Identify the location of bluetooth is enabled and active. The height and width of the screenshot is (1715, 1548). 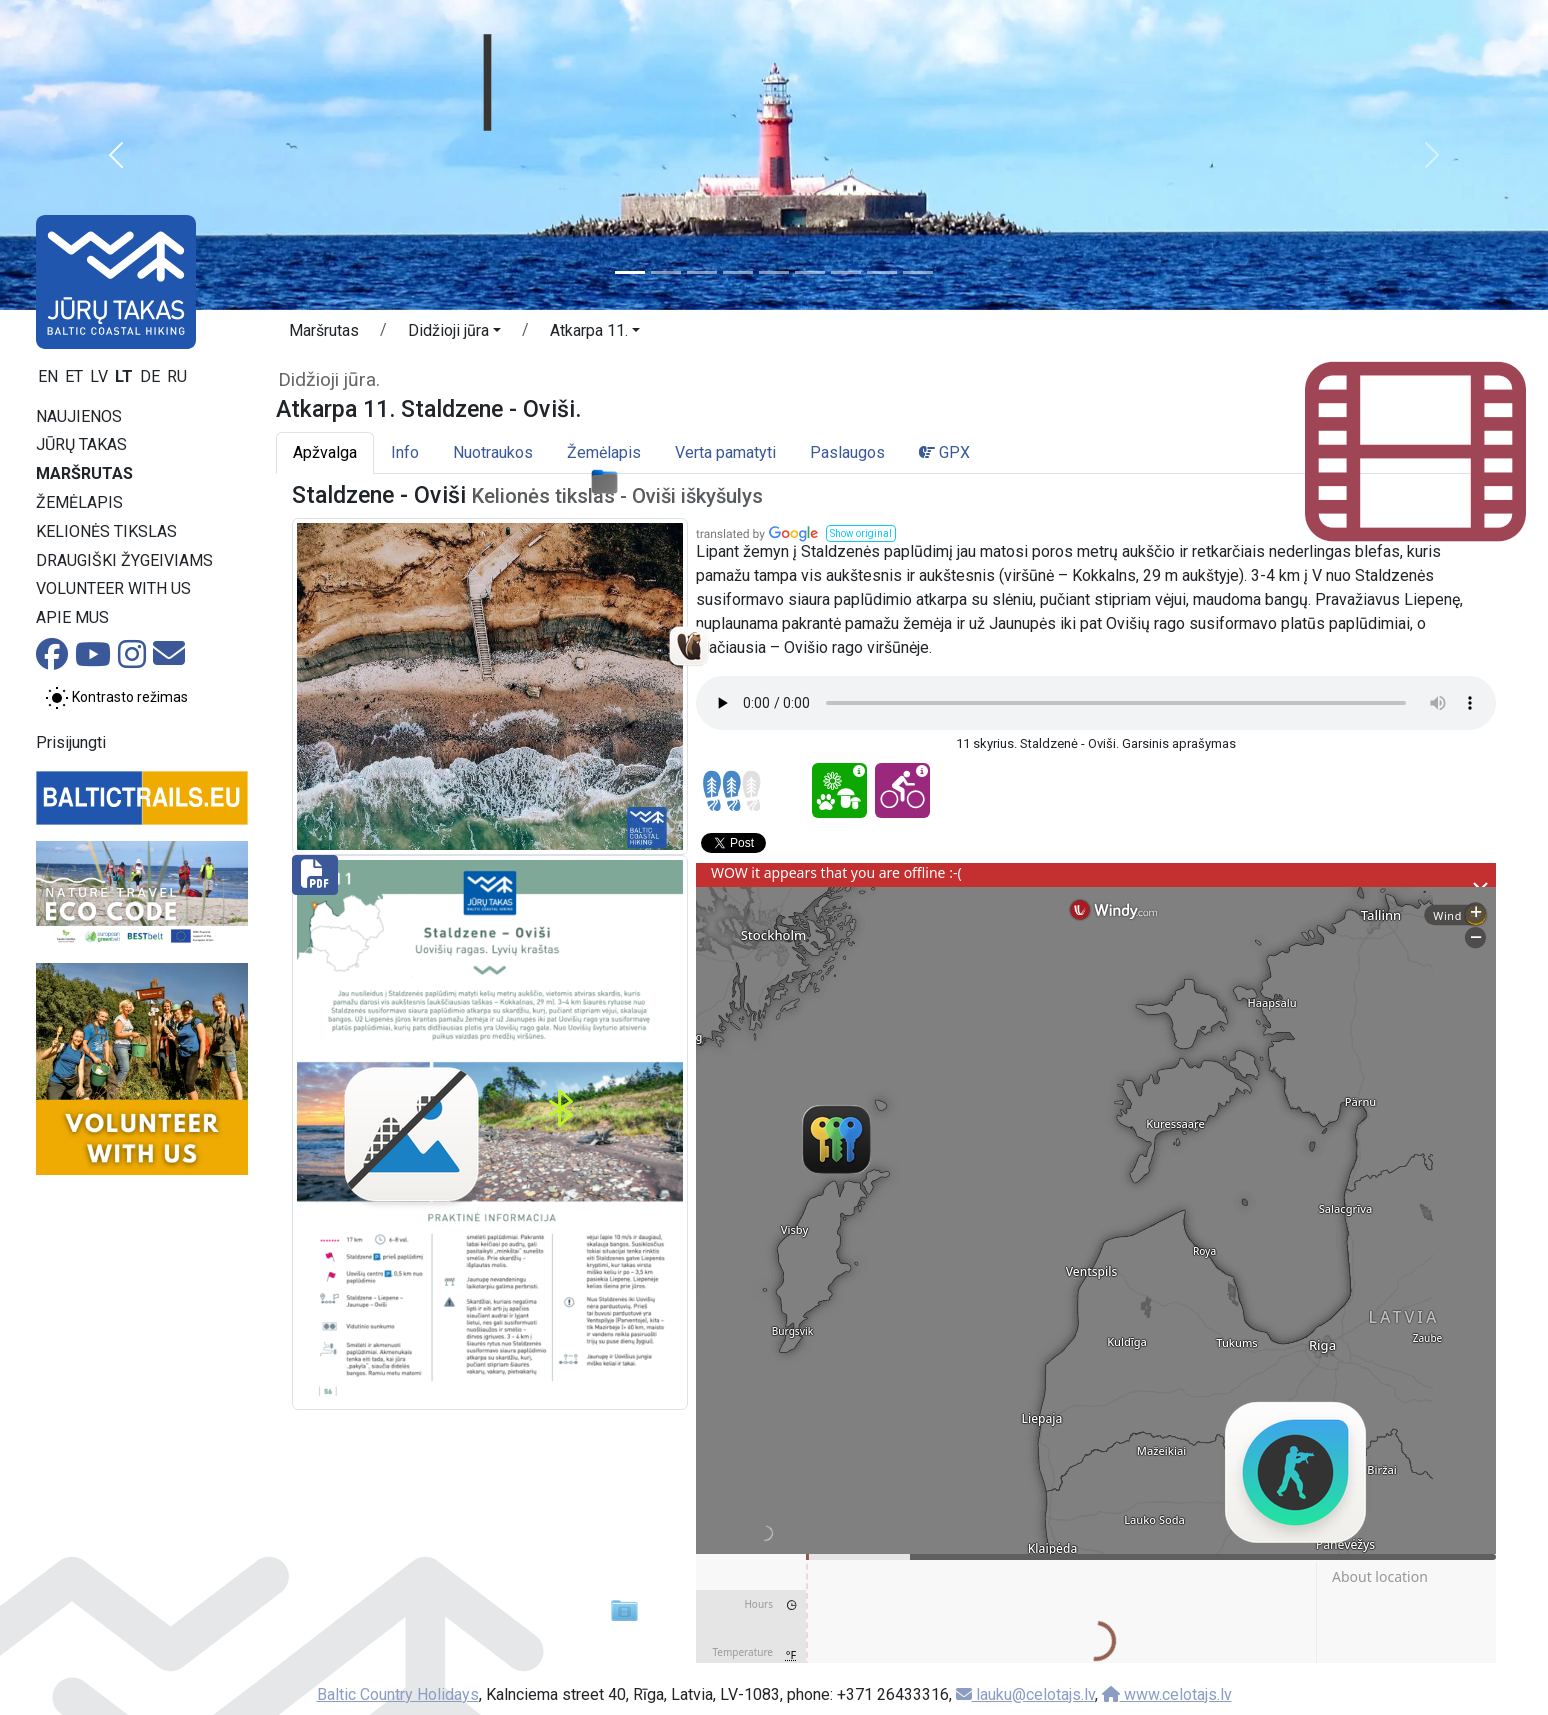
(561, 1108).